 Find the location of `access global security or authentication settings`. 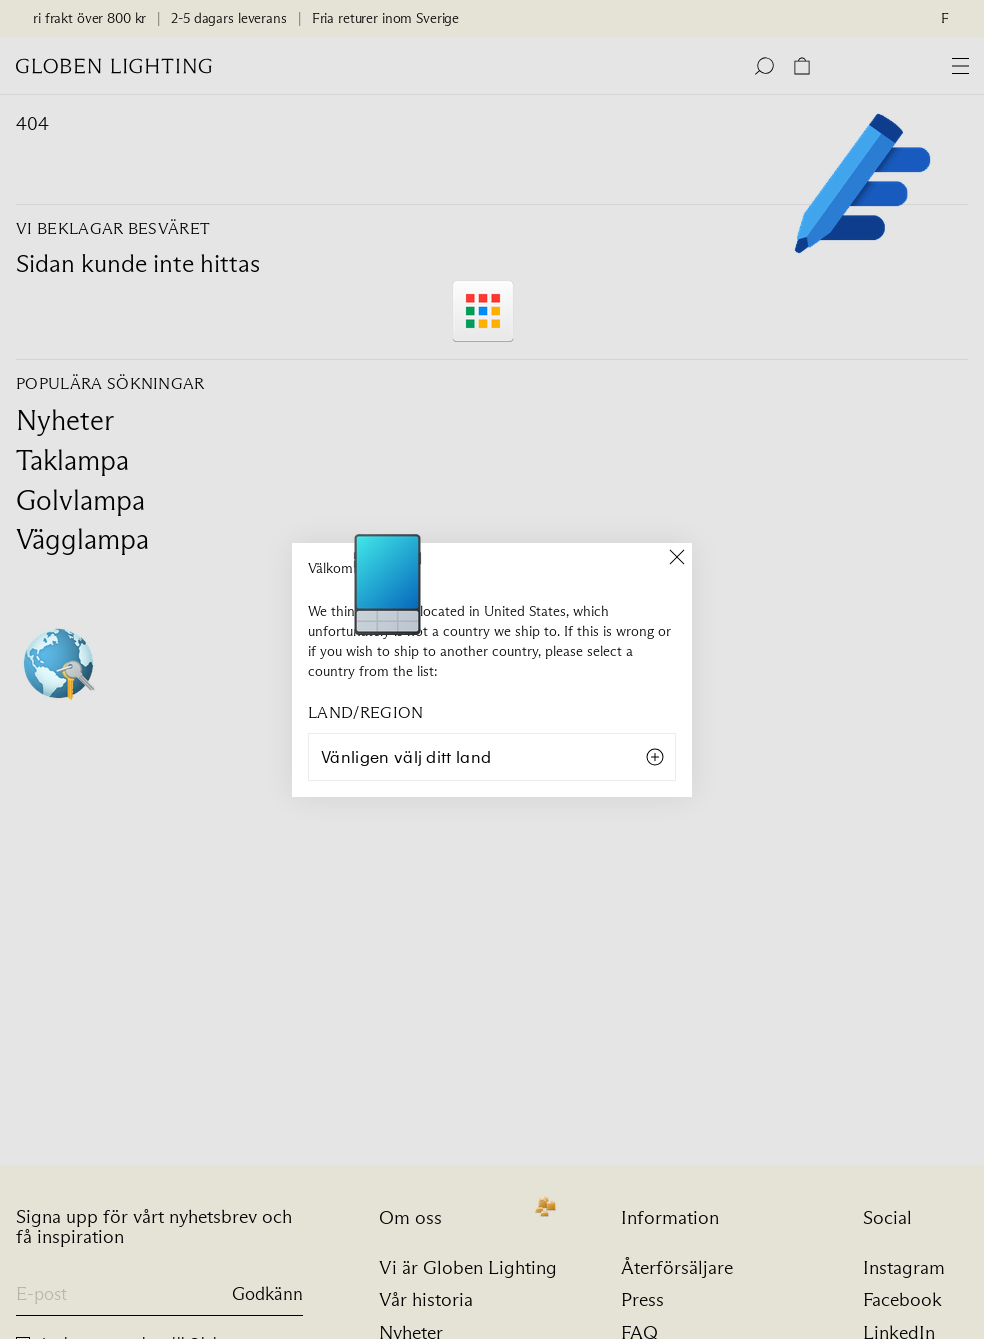

access global security or authentication settings is located at coordinates (58, 663).